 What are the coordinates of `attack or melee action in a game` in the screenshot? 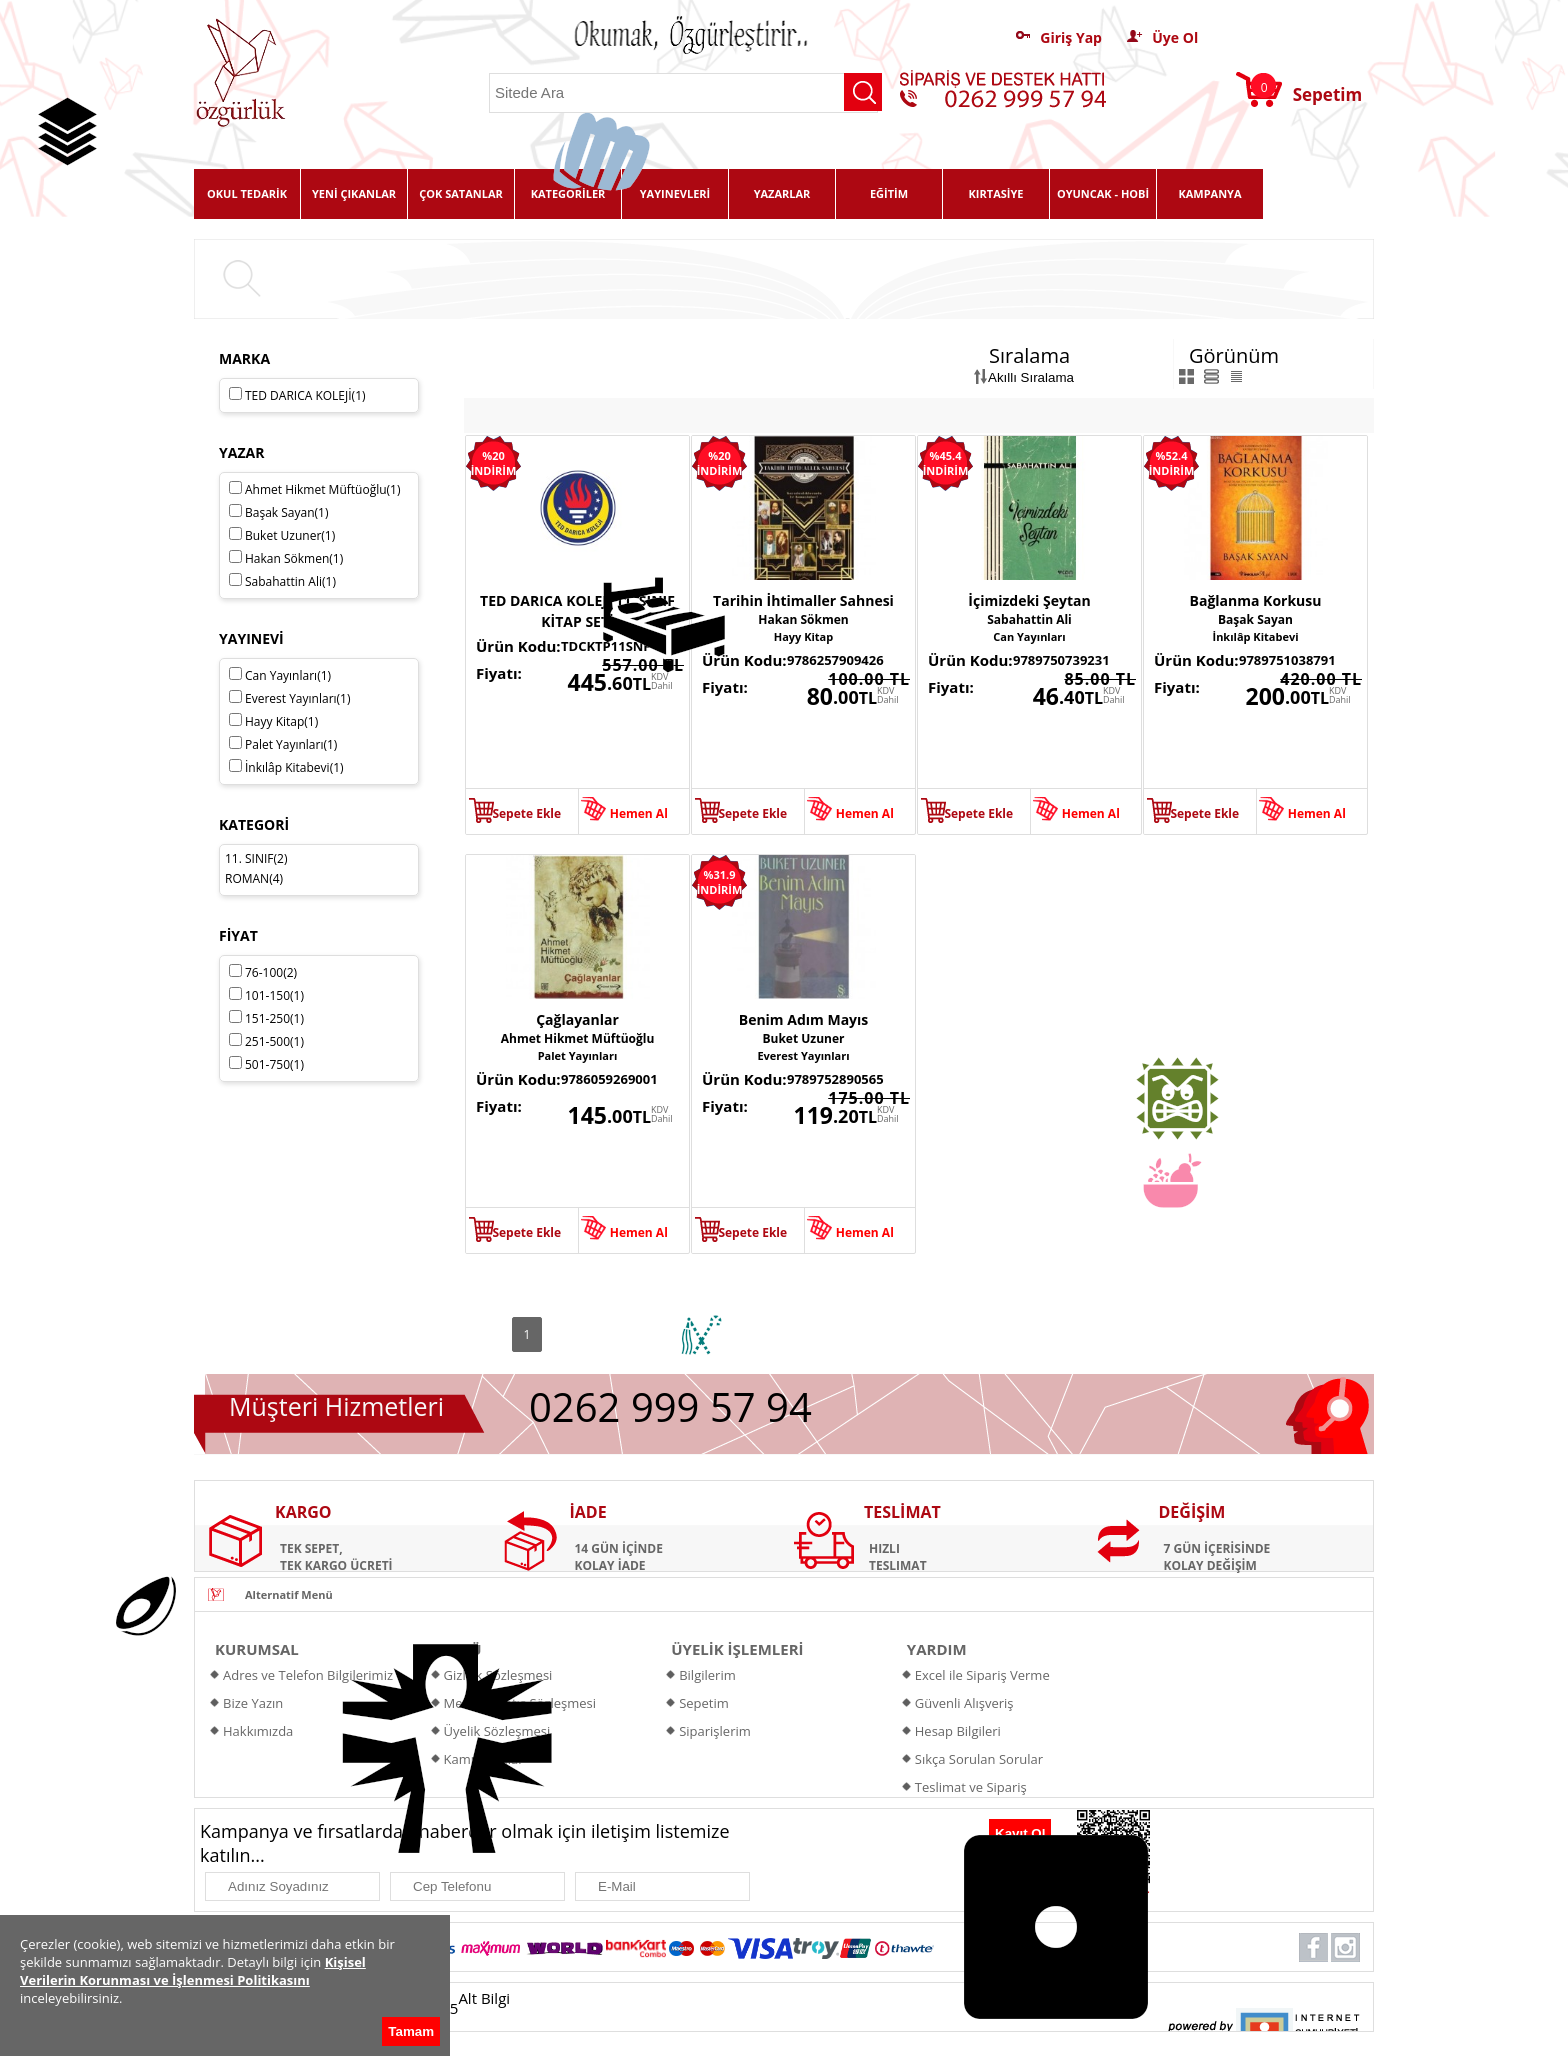 It's located at (600, 156).